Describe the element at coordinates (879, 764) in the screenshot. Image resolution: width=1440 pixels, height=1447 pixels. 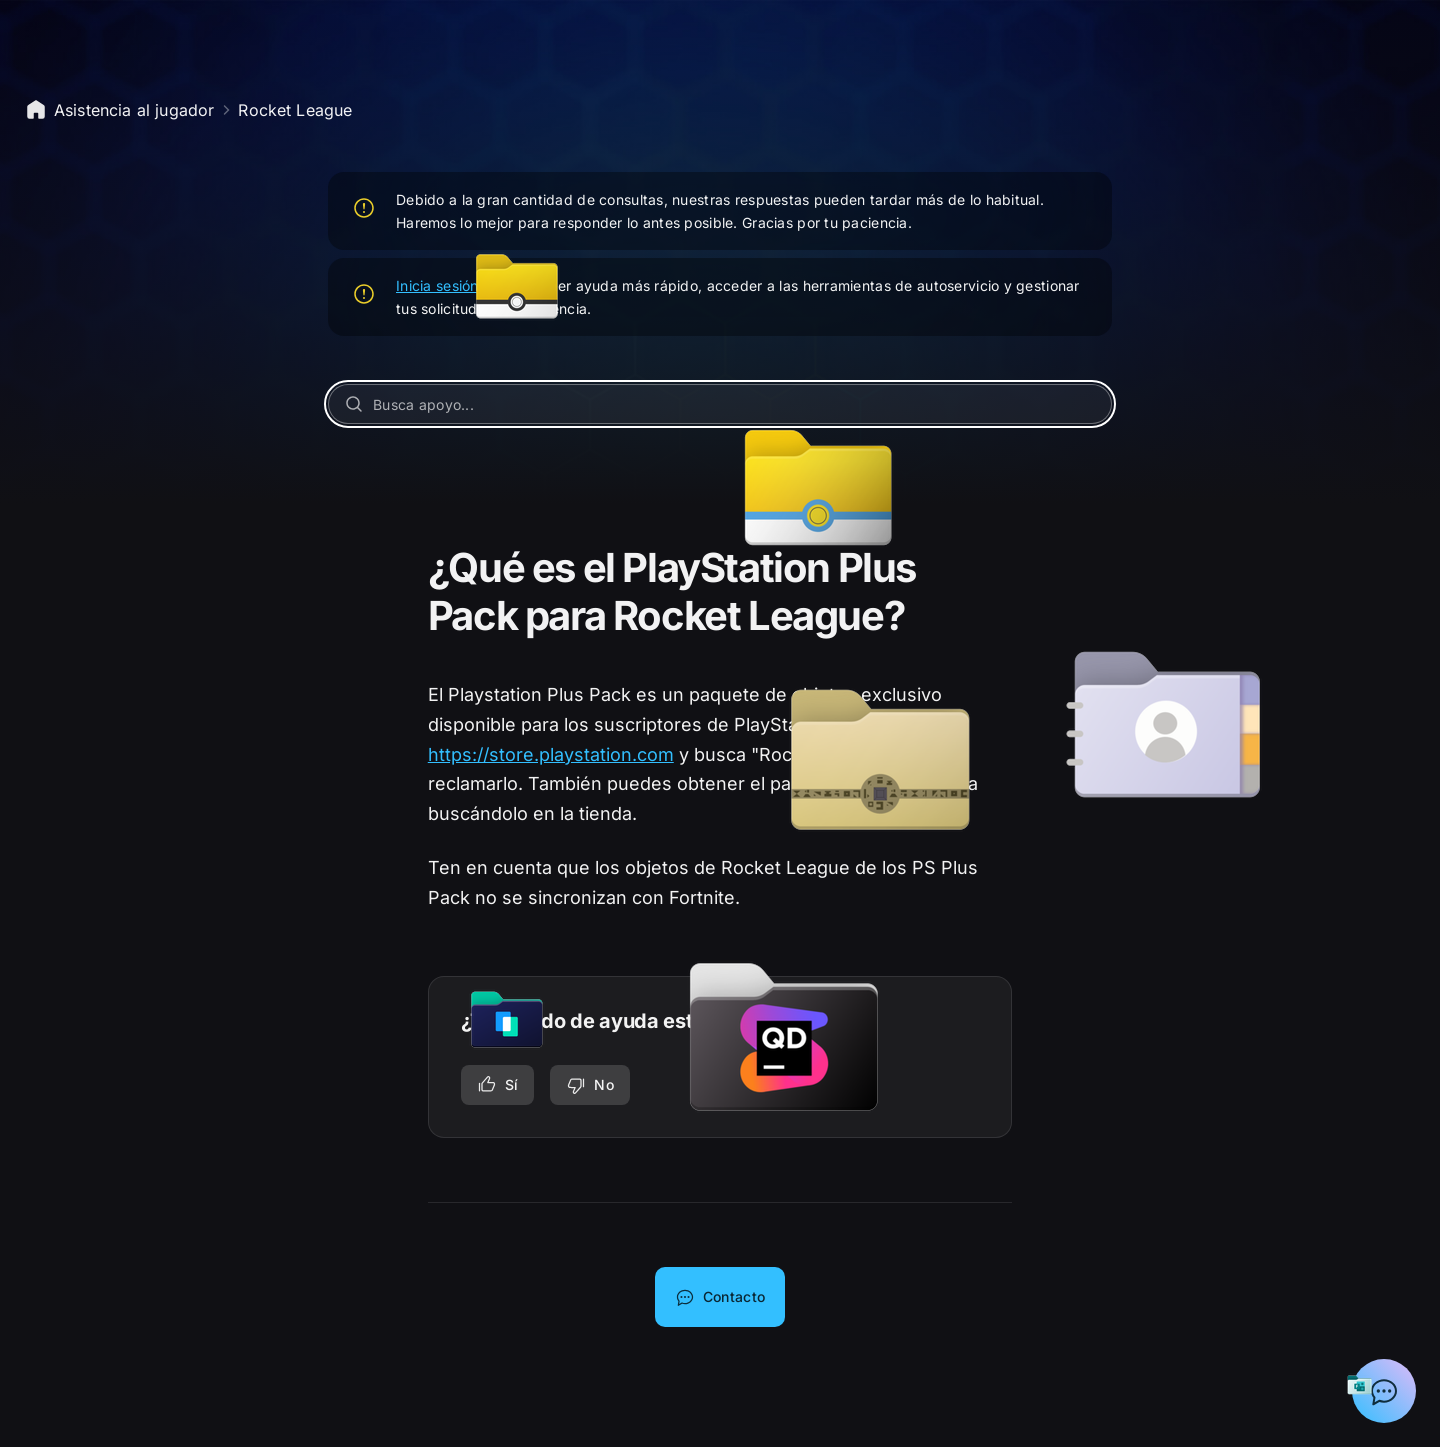
I see `open folder containing pokémon or pokelantis-themed content` at that location.